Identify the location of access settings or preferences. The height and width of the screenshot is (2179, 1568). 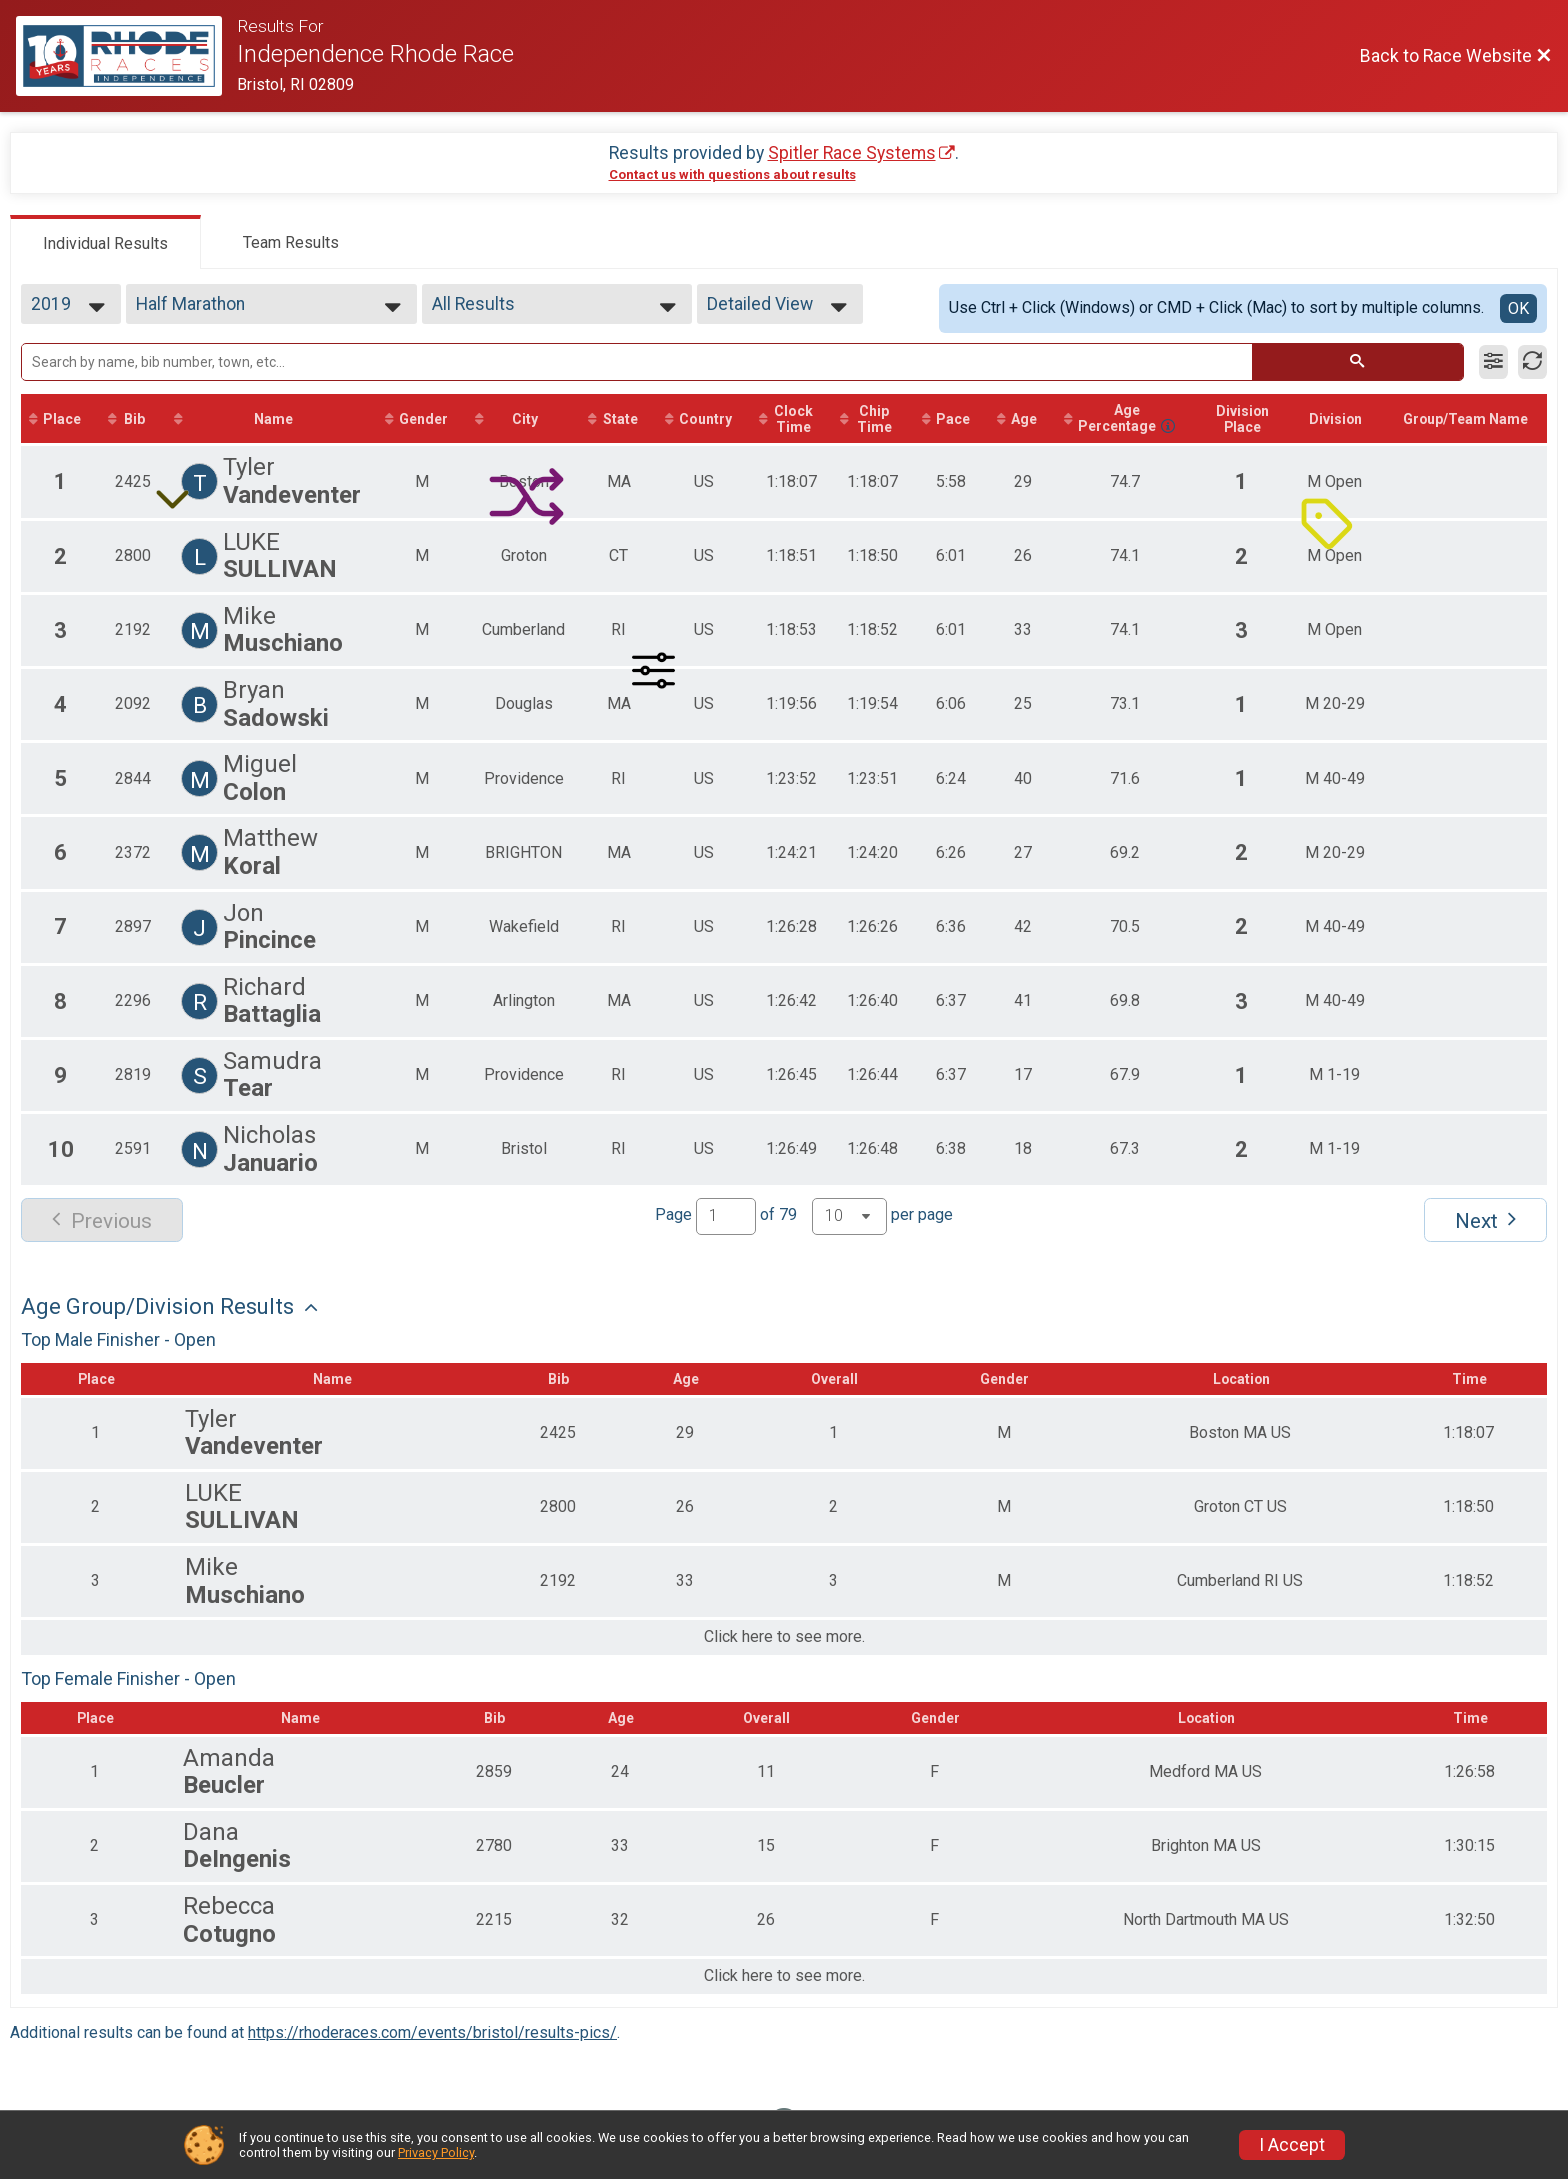
(653, 670).